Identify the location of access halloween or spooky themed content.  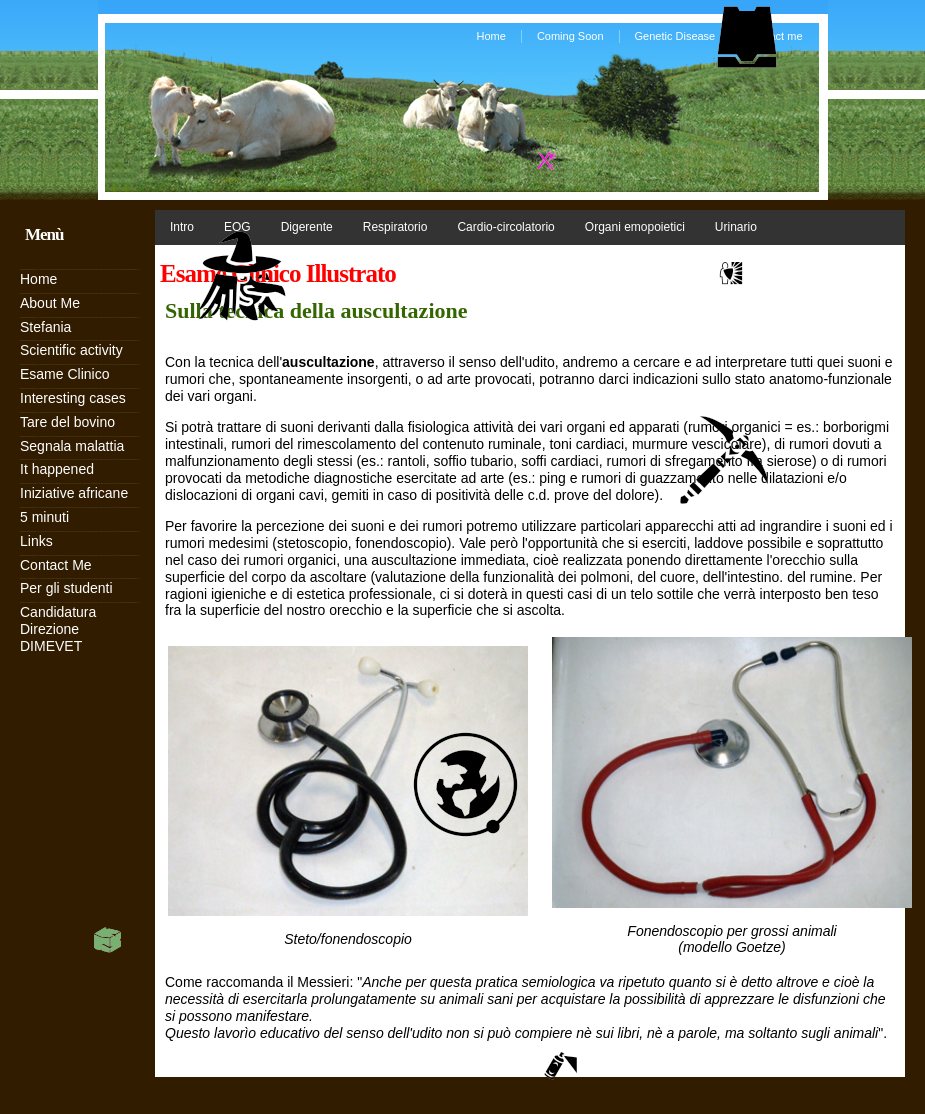
(242, 276).